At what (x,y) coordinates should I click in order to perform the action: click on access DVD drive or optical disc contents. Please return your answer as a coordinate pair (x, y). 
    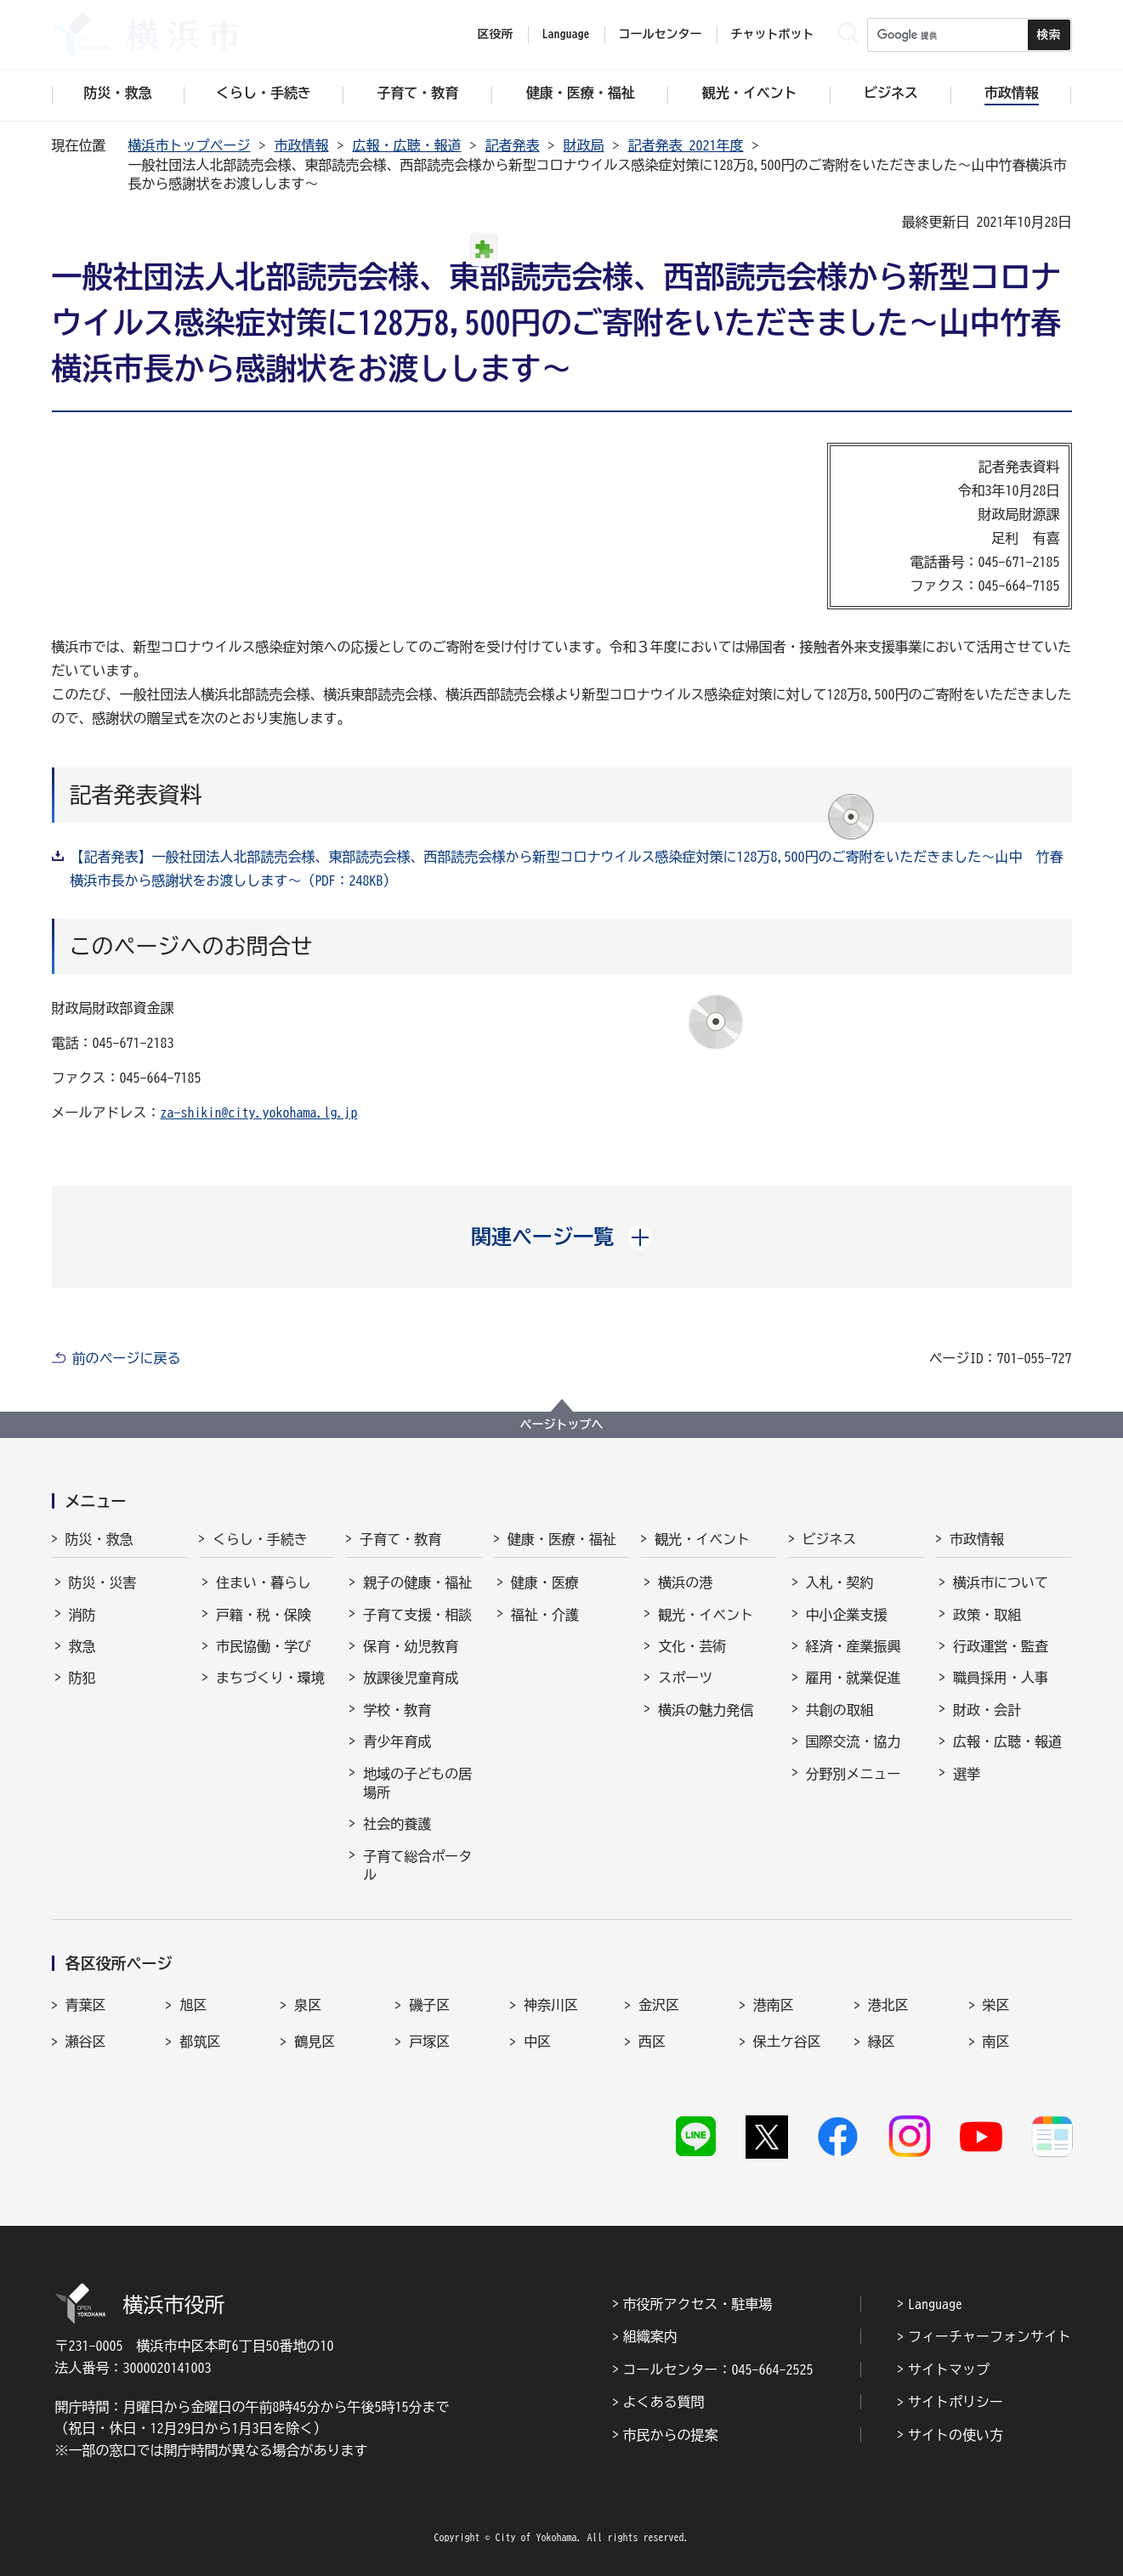
    Looking at the image, I should click on (716, 1022).